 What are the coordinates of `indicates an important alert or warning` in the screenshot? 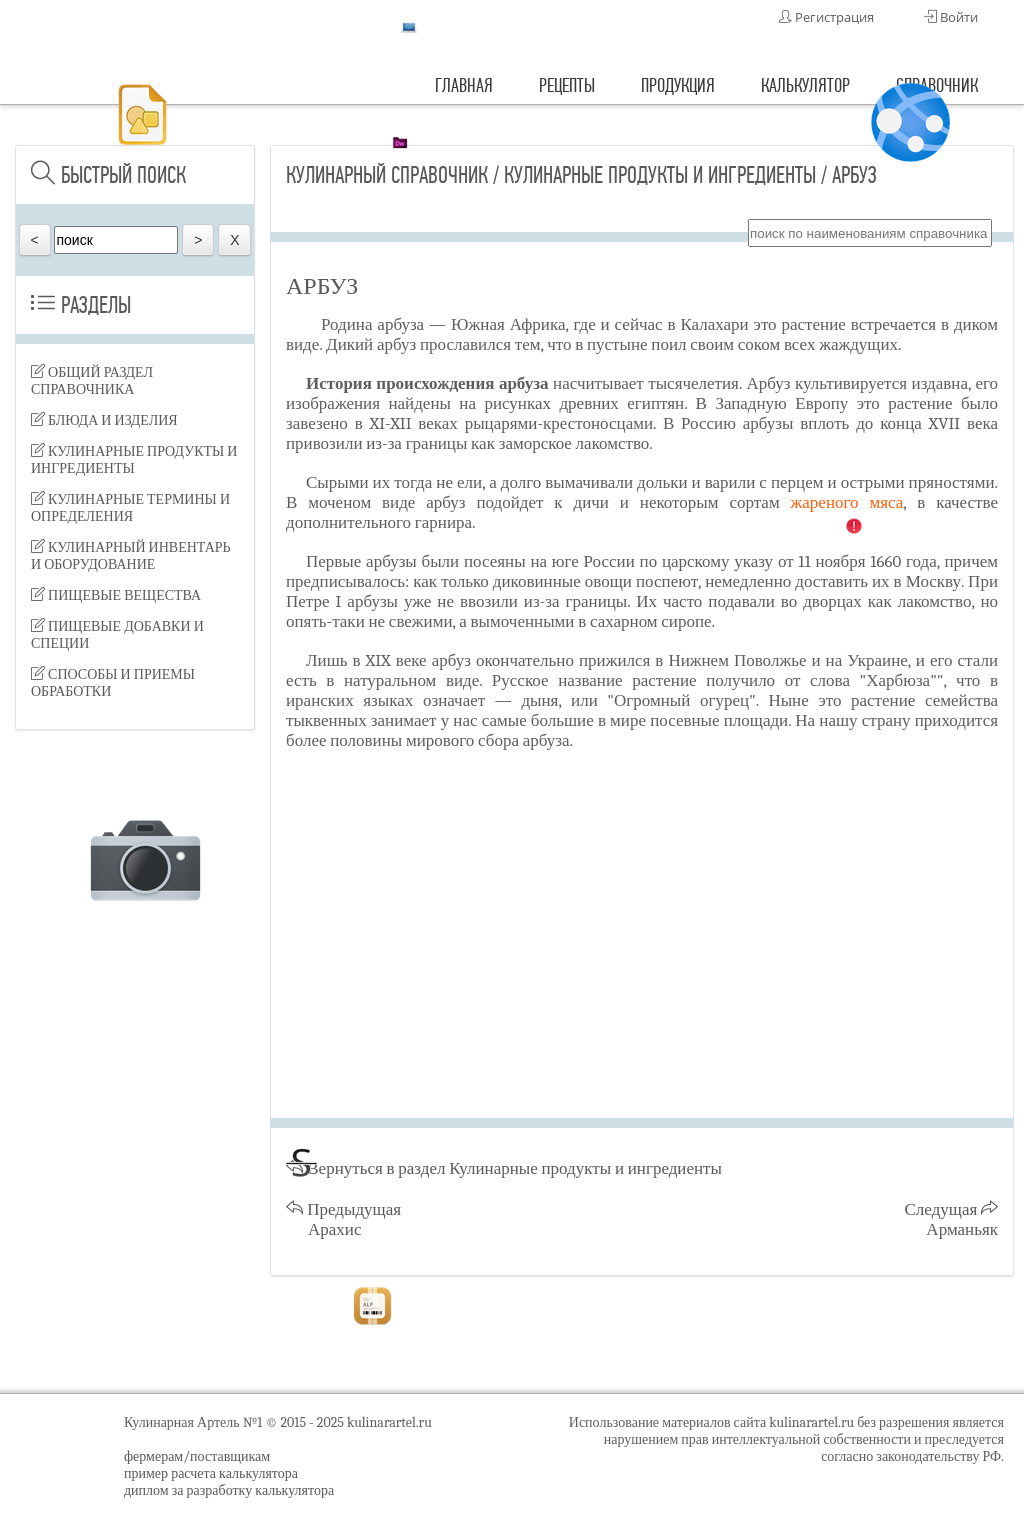 It's located at (854, 526).